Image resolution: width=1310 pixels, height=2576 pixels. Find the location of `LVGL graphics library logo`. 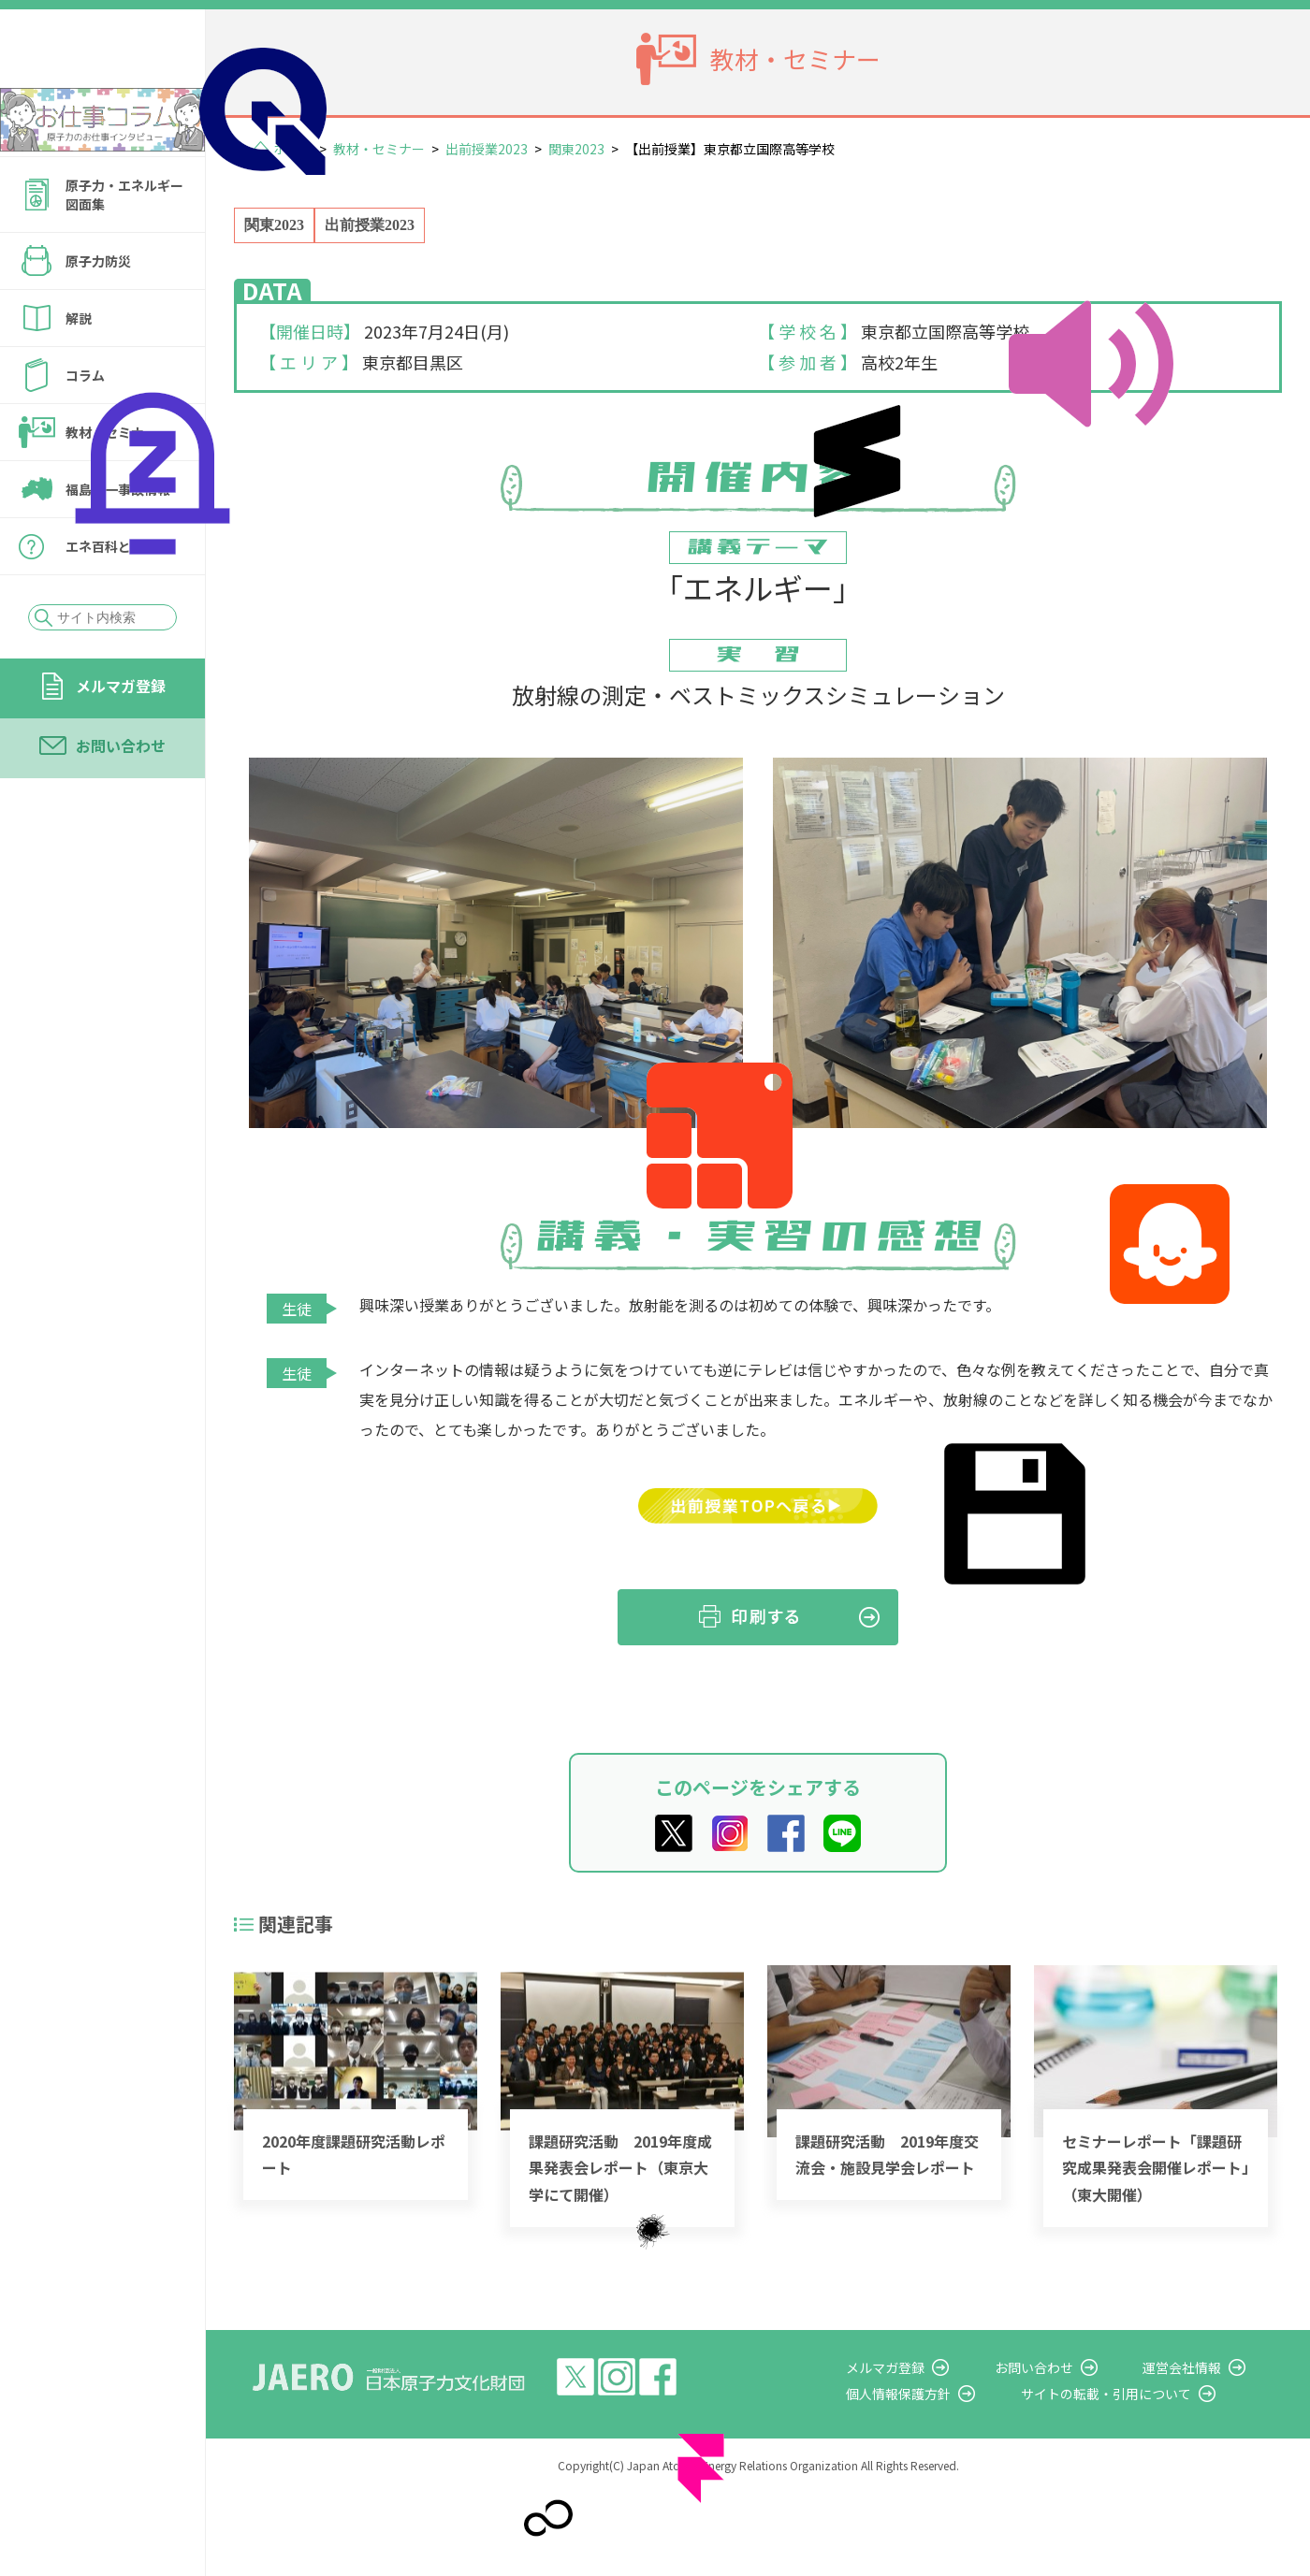

LVGL graphics library logo is located at coordinates (720, 1136).